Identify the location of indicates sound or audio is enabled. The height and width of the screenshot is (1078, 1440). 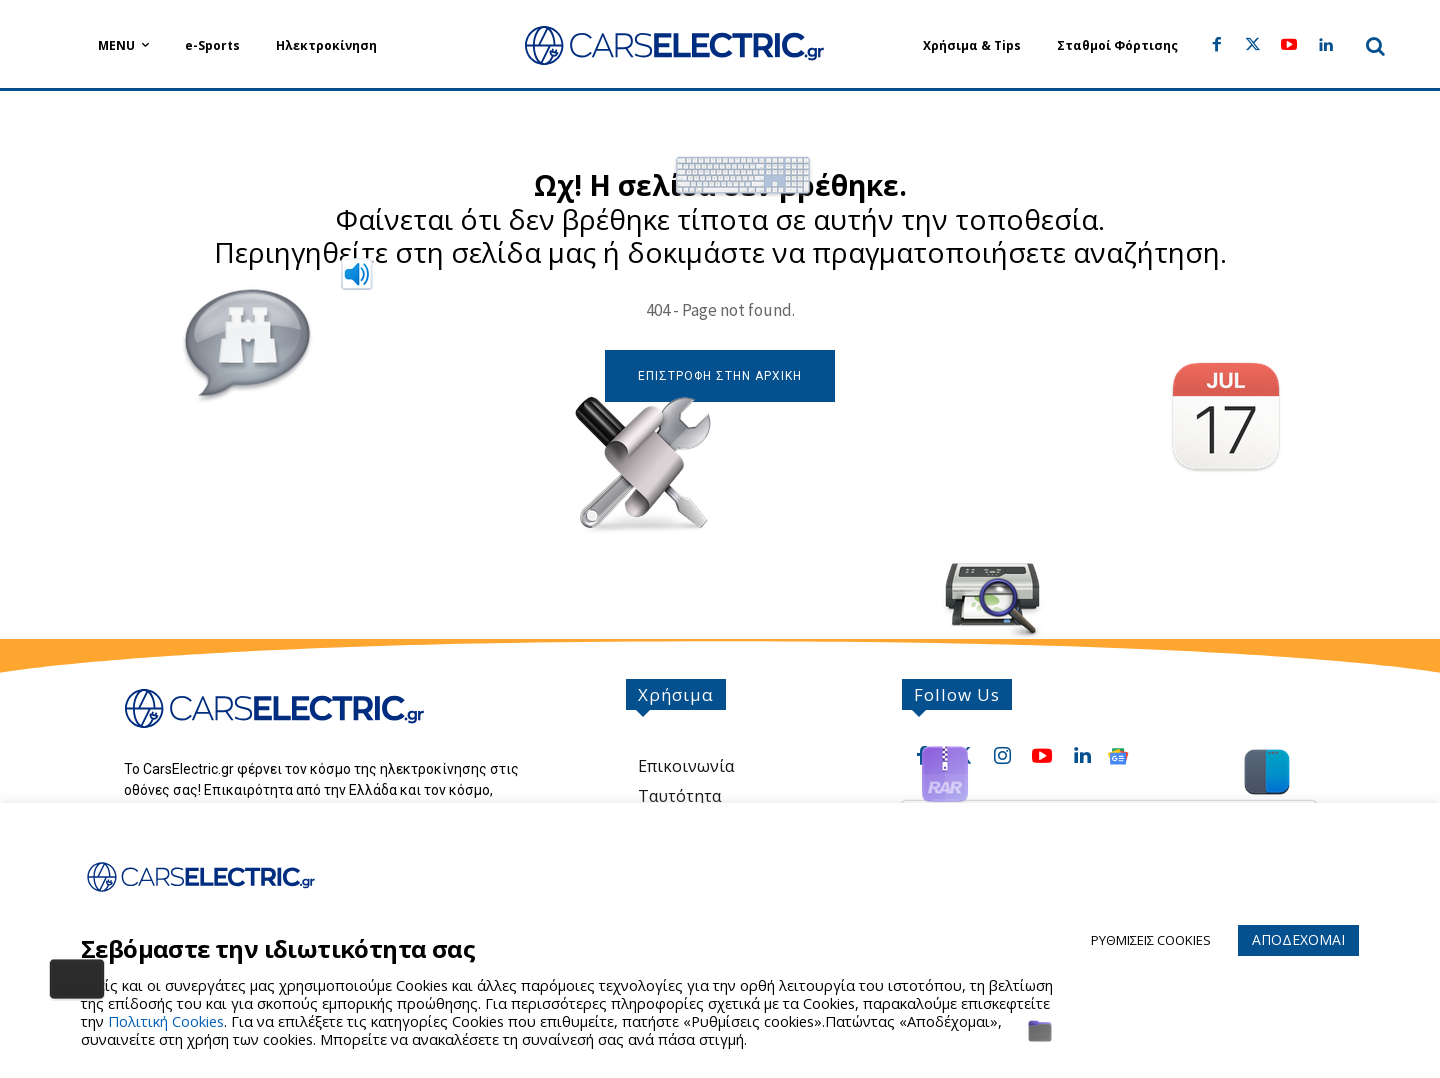
(381, 249).